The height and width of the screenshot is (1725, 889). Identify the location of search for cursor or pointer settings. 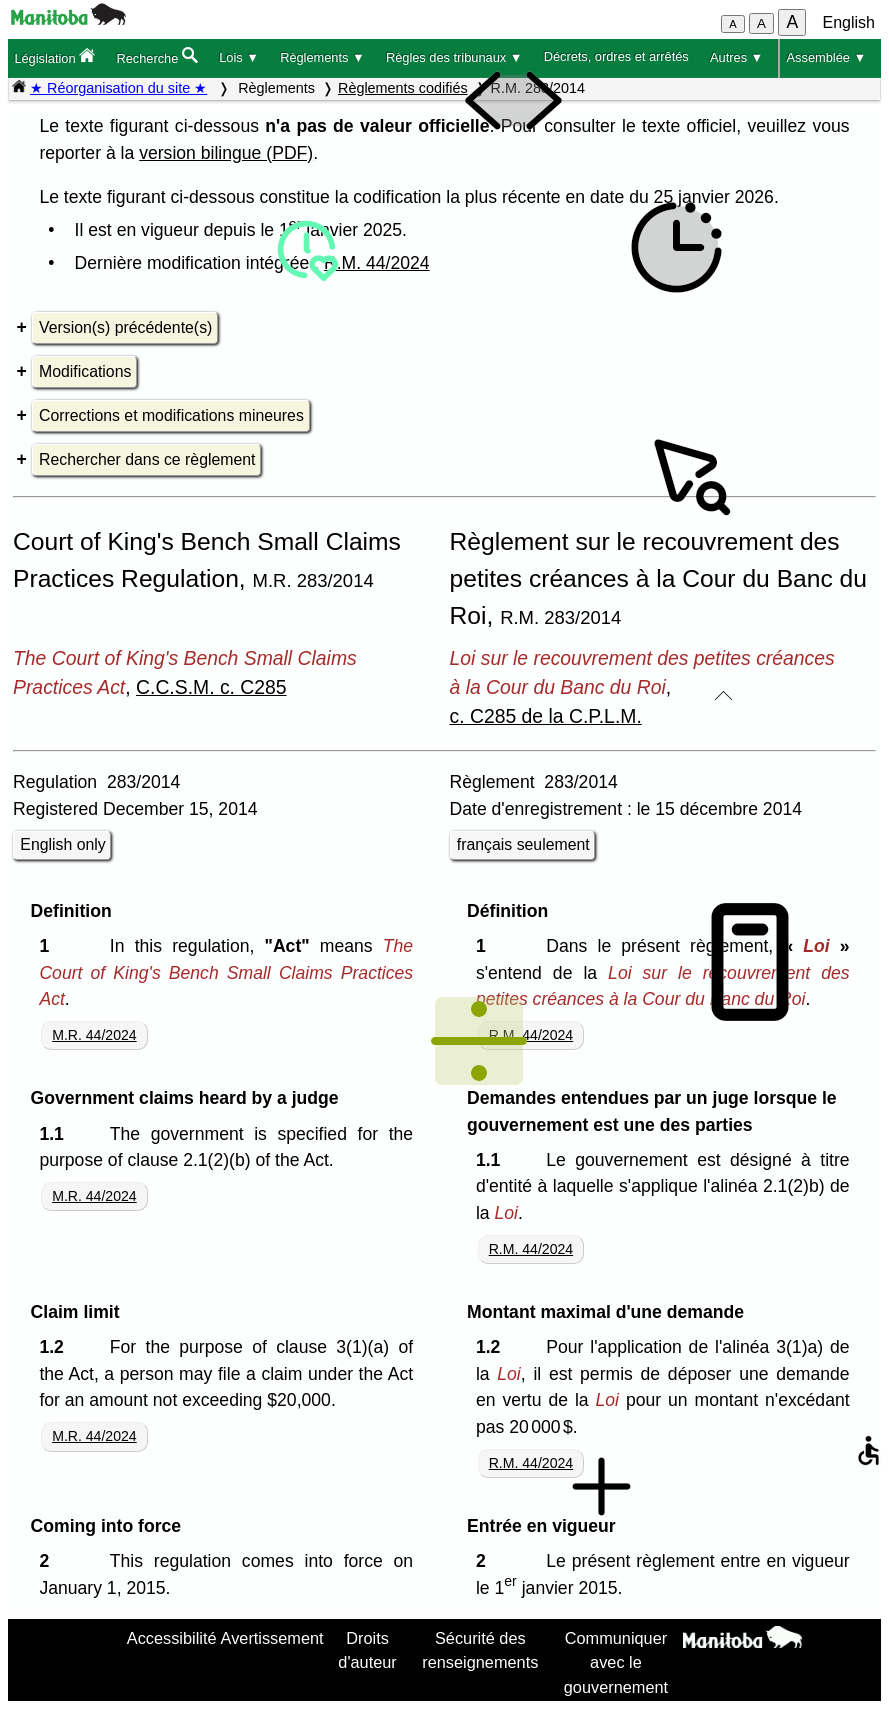
(688, 473).